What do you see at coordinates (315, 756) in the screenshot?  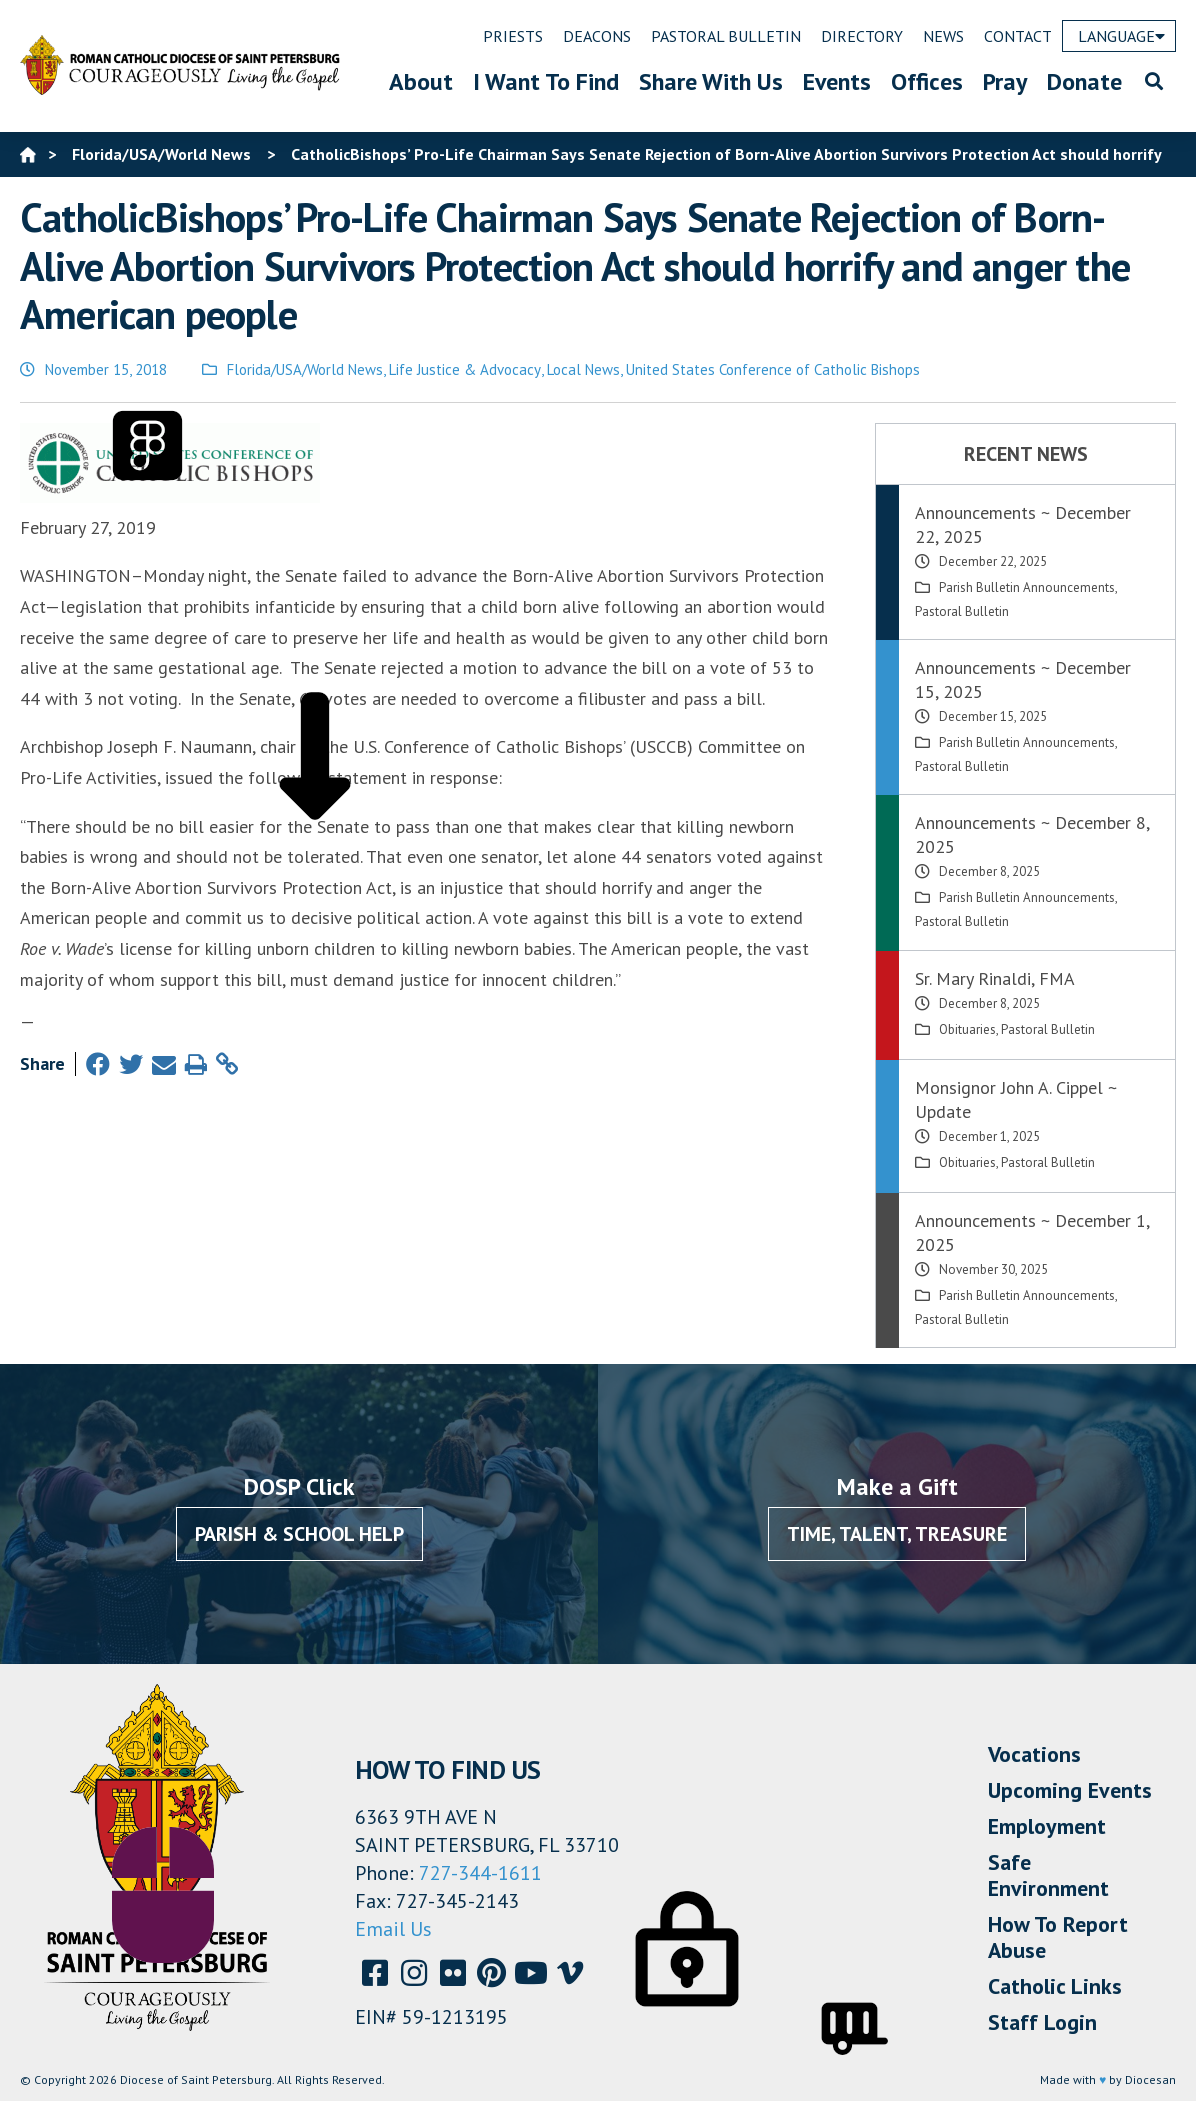 I see `scroll down to see more content` at bounding box center [315, 756].